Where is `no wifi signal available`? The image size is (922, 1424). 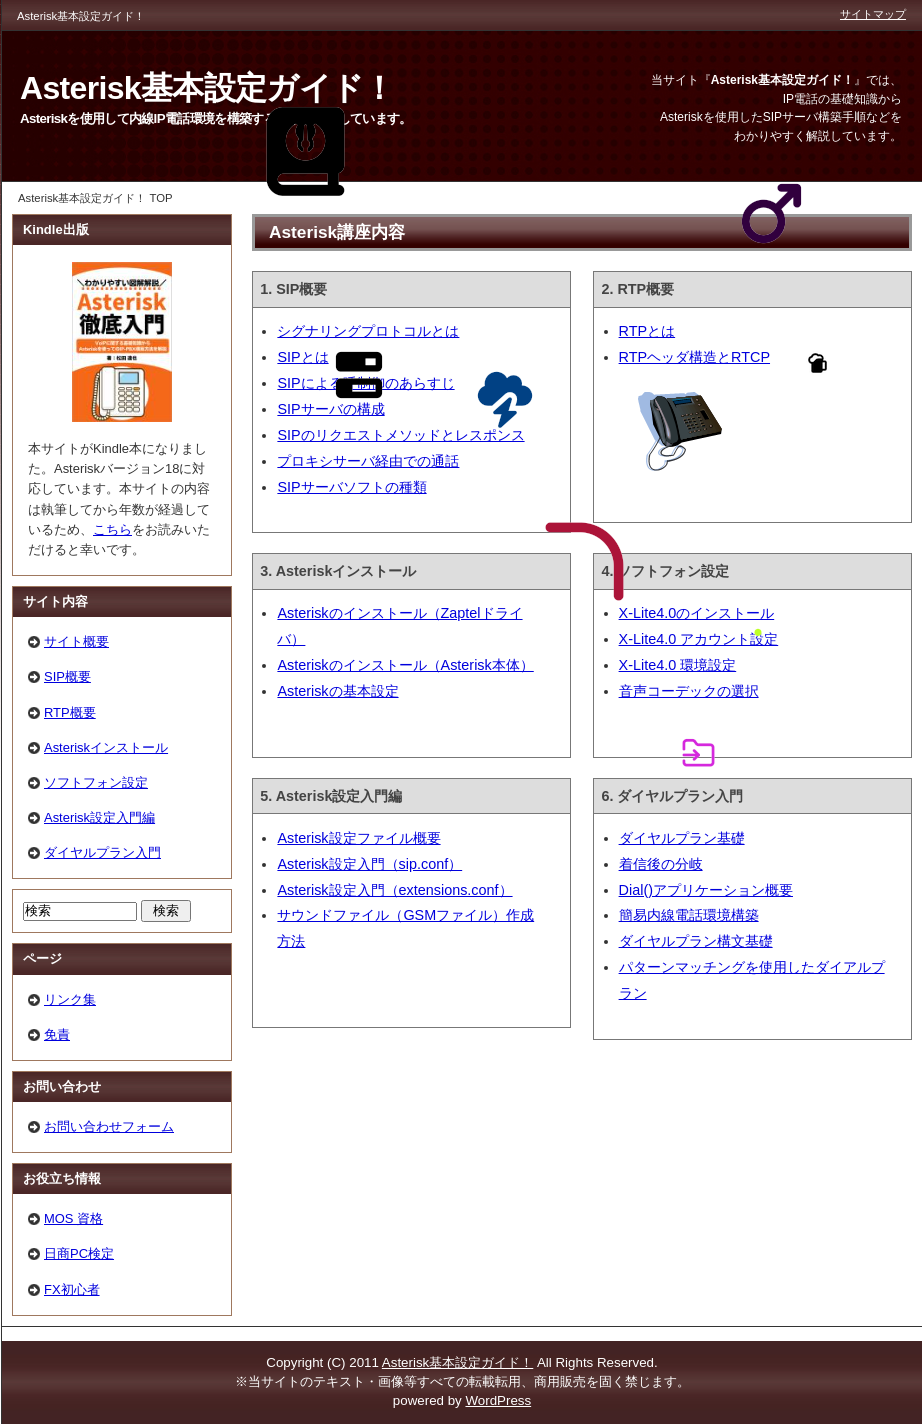 no wifi signal available is located at coordinates (758, 598).